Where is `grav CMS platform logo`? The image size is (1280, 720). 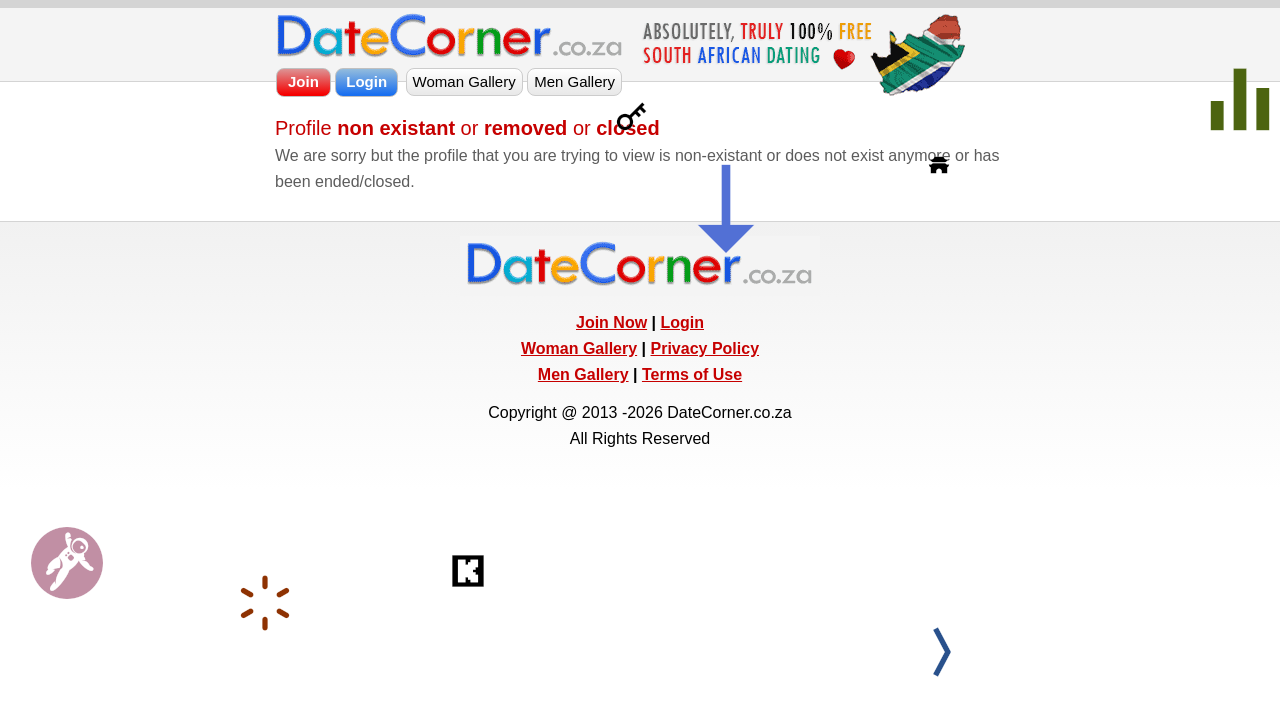 grav CMS platform logo is located at coordinates (67, 563).